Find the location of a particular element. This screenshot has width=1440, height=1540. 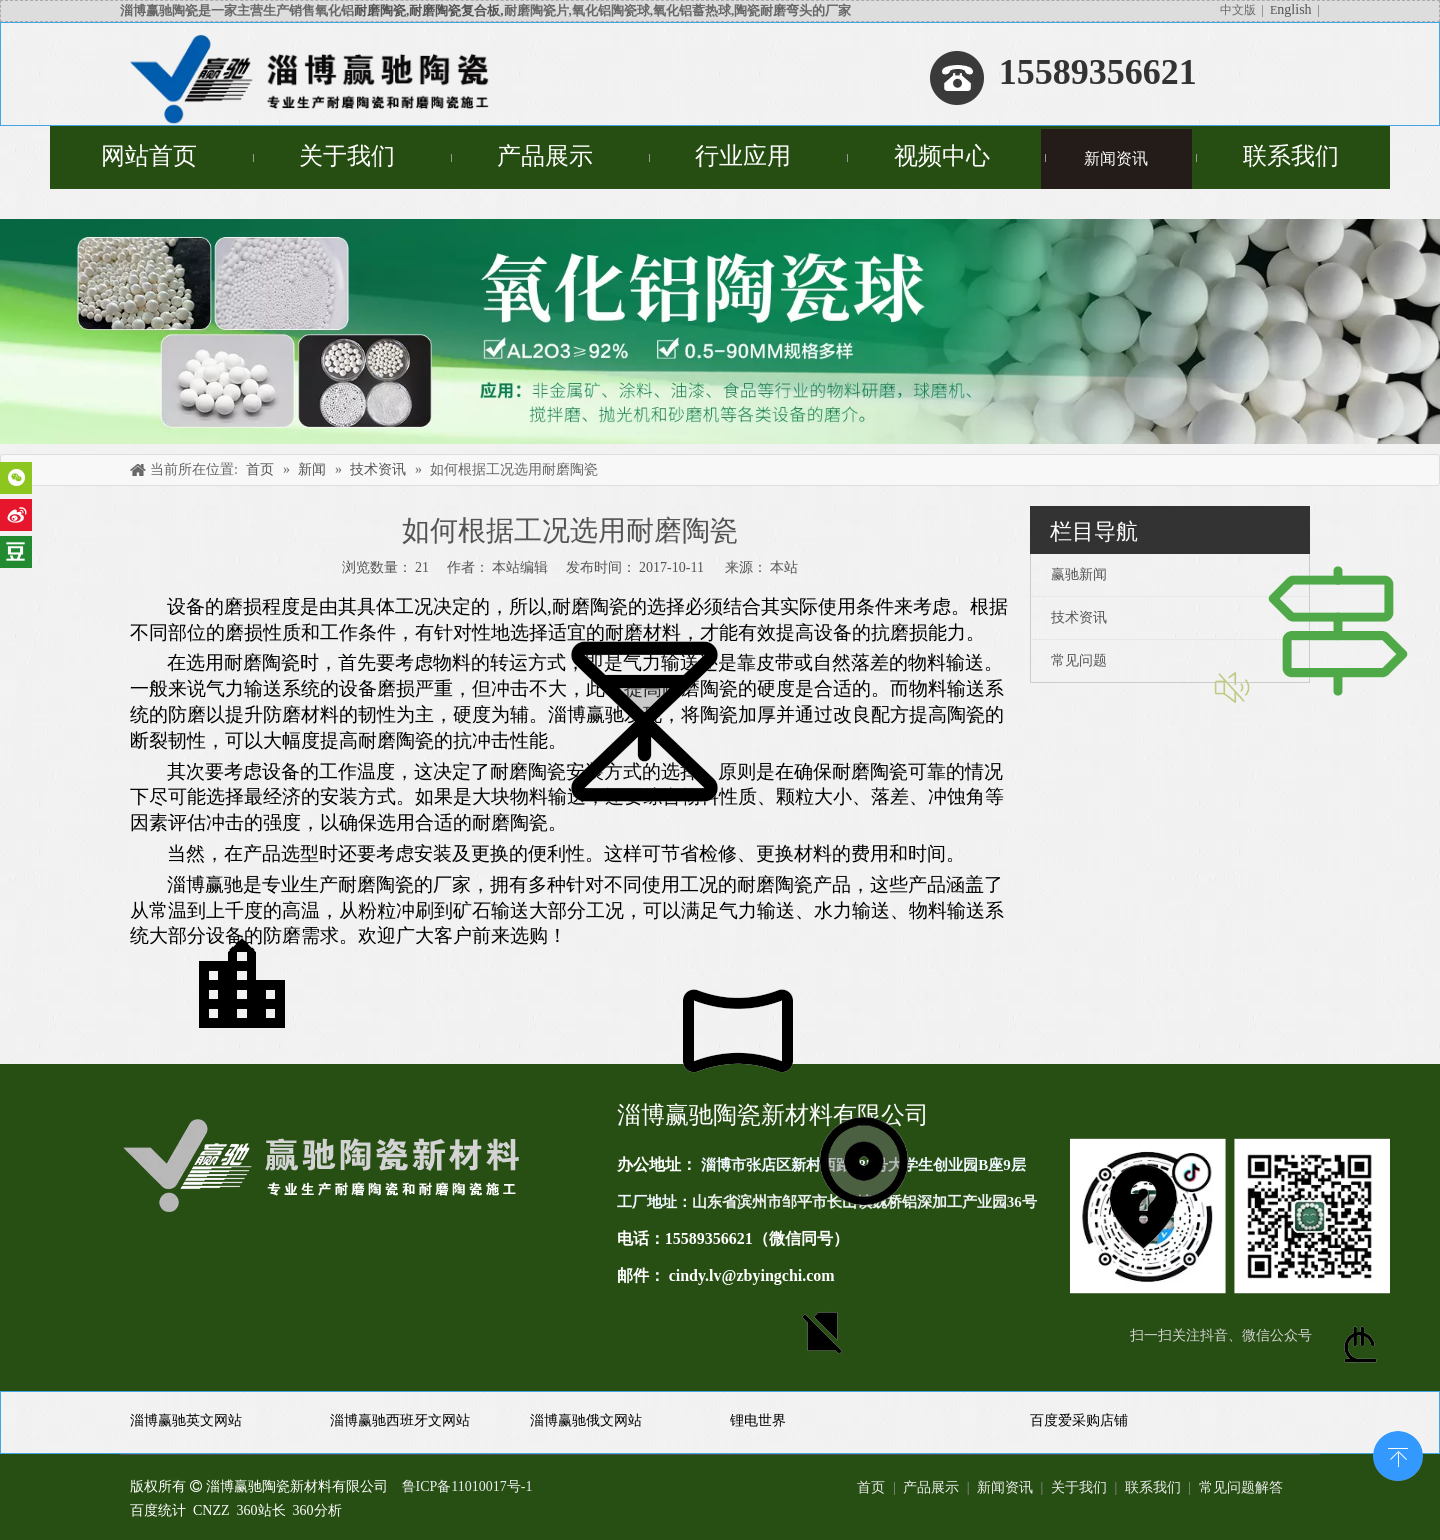

browse music albums is located at coordinates (864, 1161).